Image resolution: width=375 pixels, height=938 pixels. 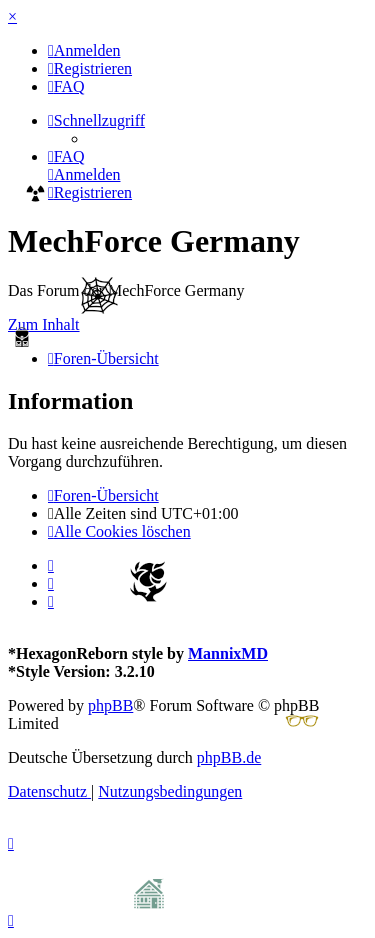 I want to click on indicates a spider or web-related game element, so click(x=99, y=295).